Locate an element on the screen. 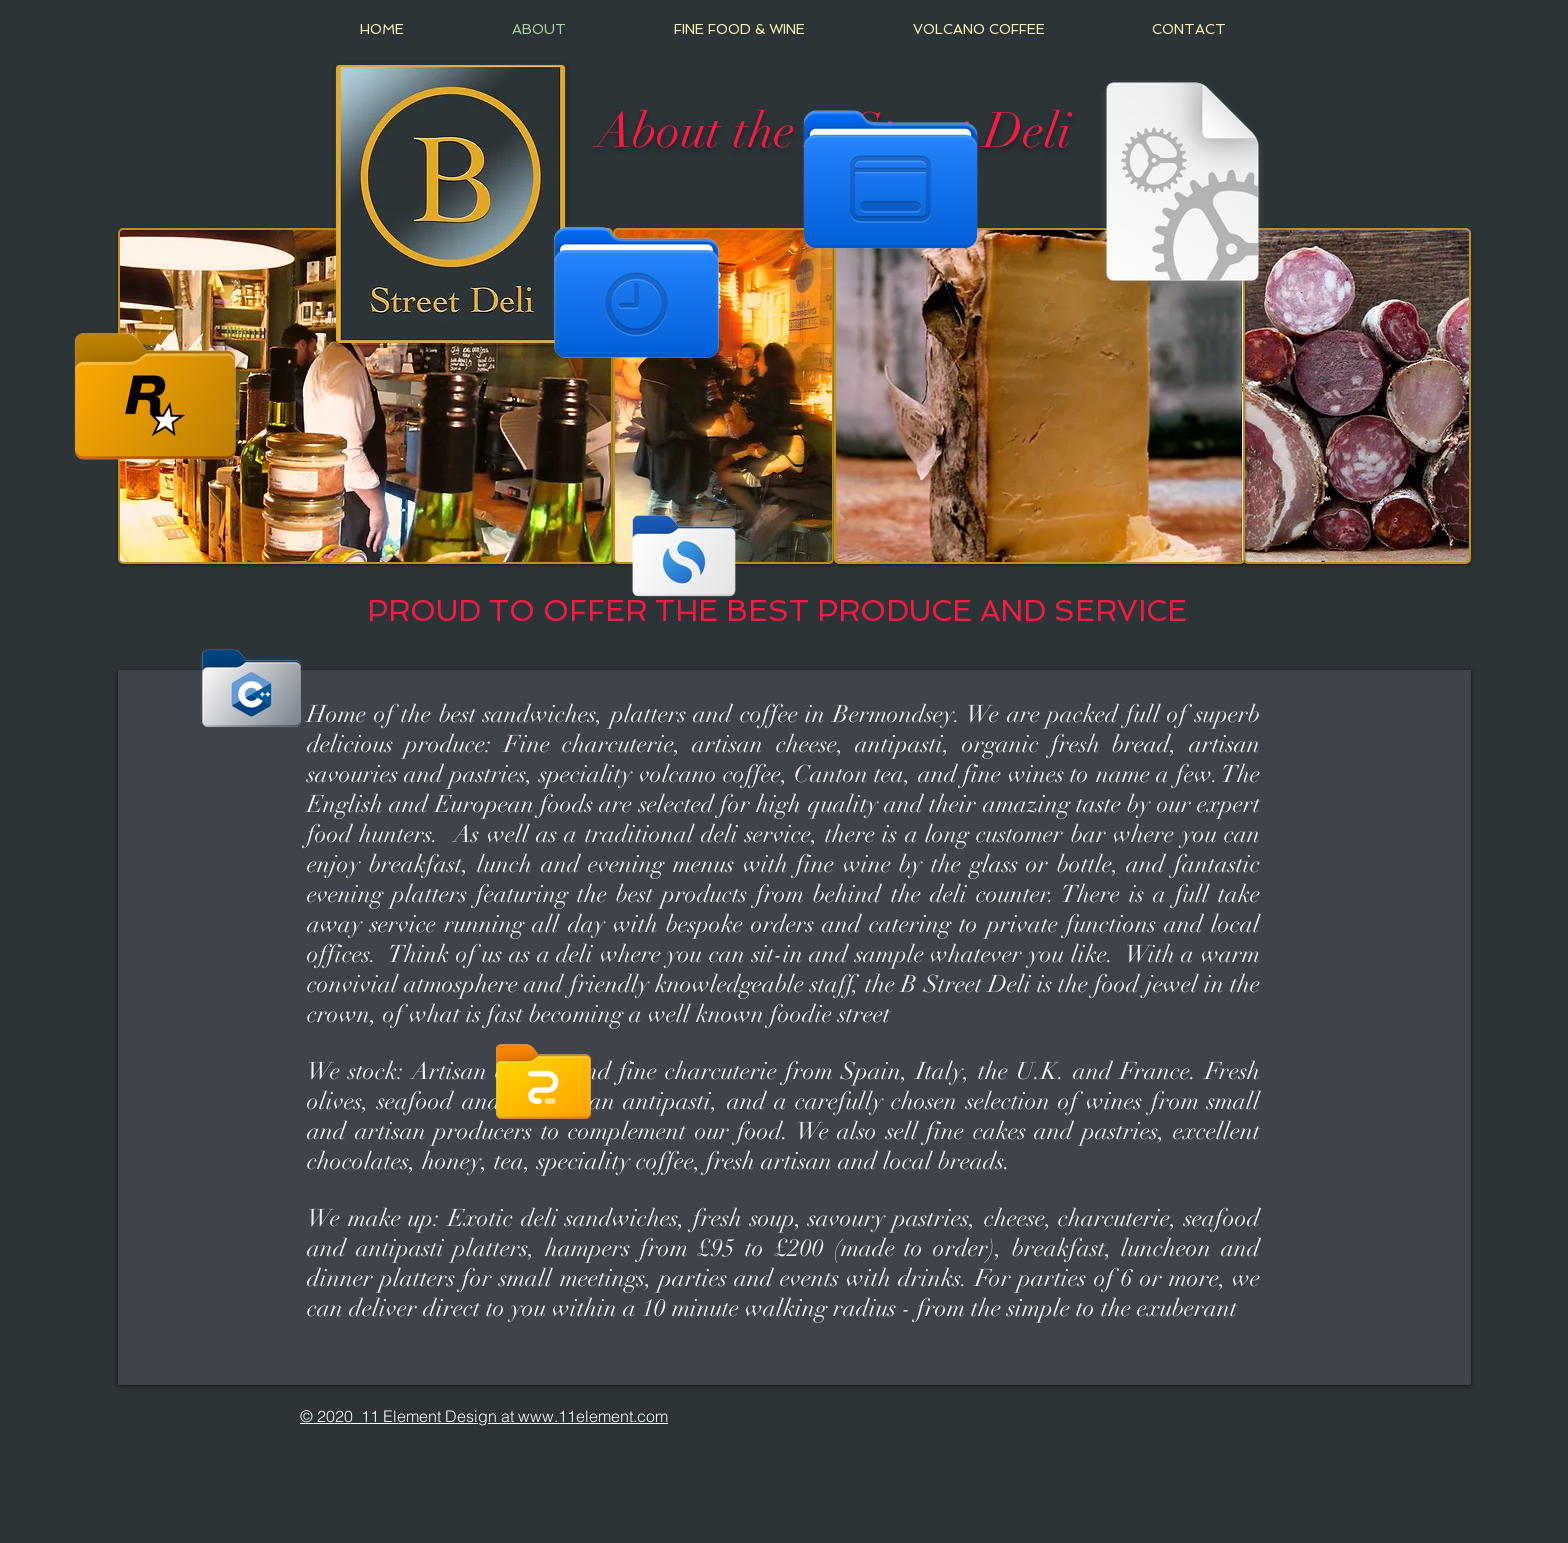  open wondershare edrawproj project files folder is located at coordinates (543, 1084).